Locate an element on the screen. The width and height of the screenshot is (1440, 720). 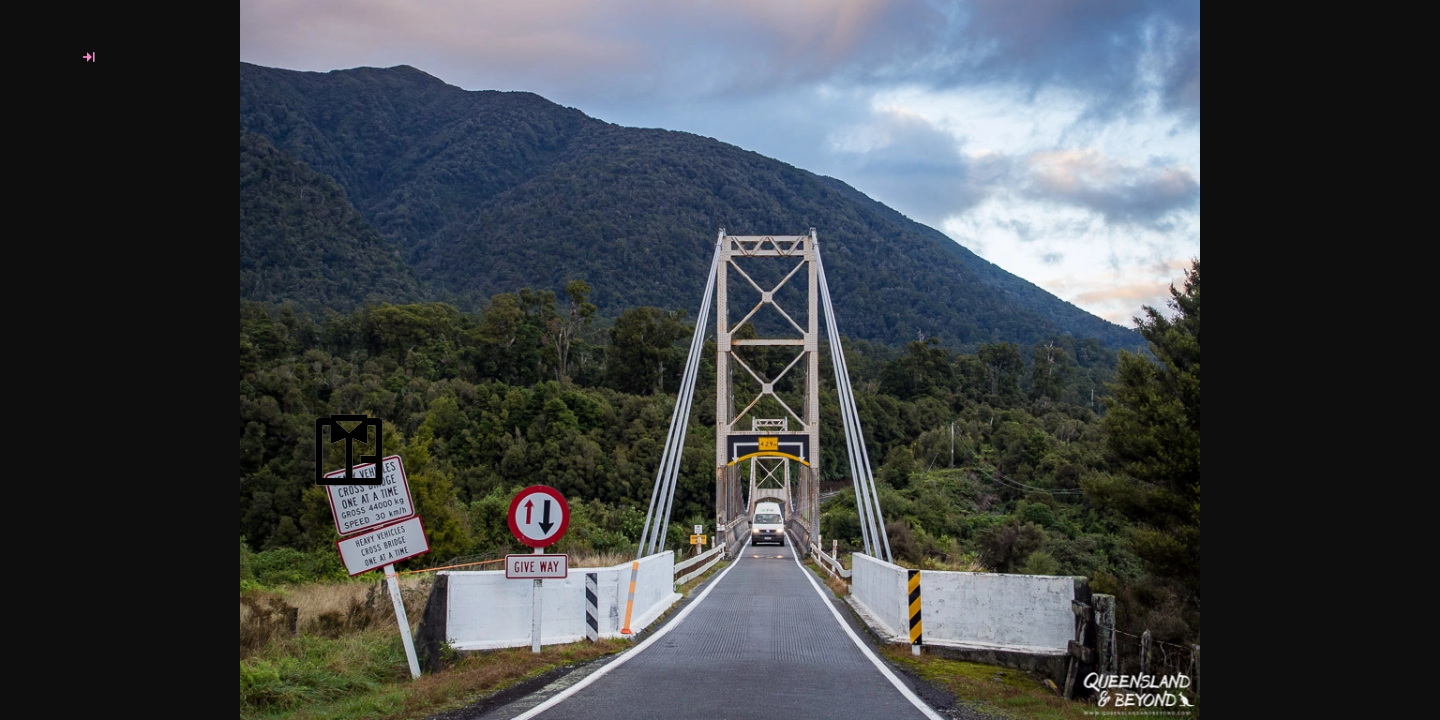
view clothing or apparel options is located at coordinates (349, 448).